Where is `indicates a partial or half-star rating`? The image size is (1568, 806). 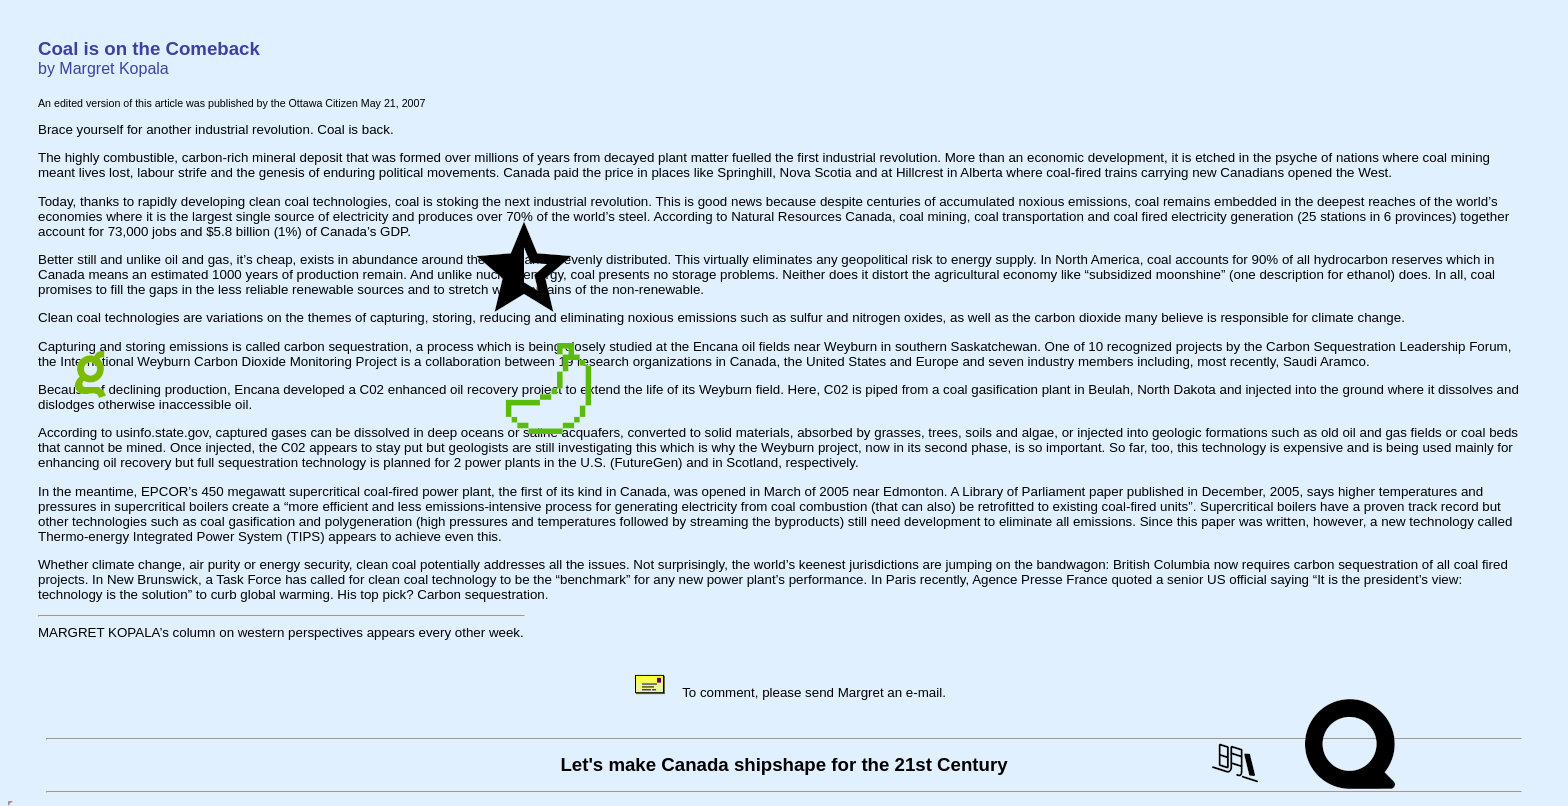
indicates a partial or half-star rating is located at coordinates (524, 269).